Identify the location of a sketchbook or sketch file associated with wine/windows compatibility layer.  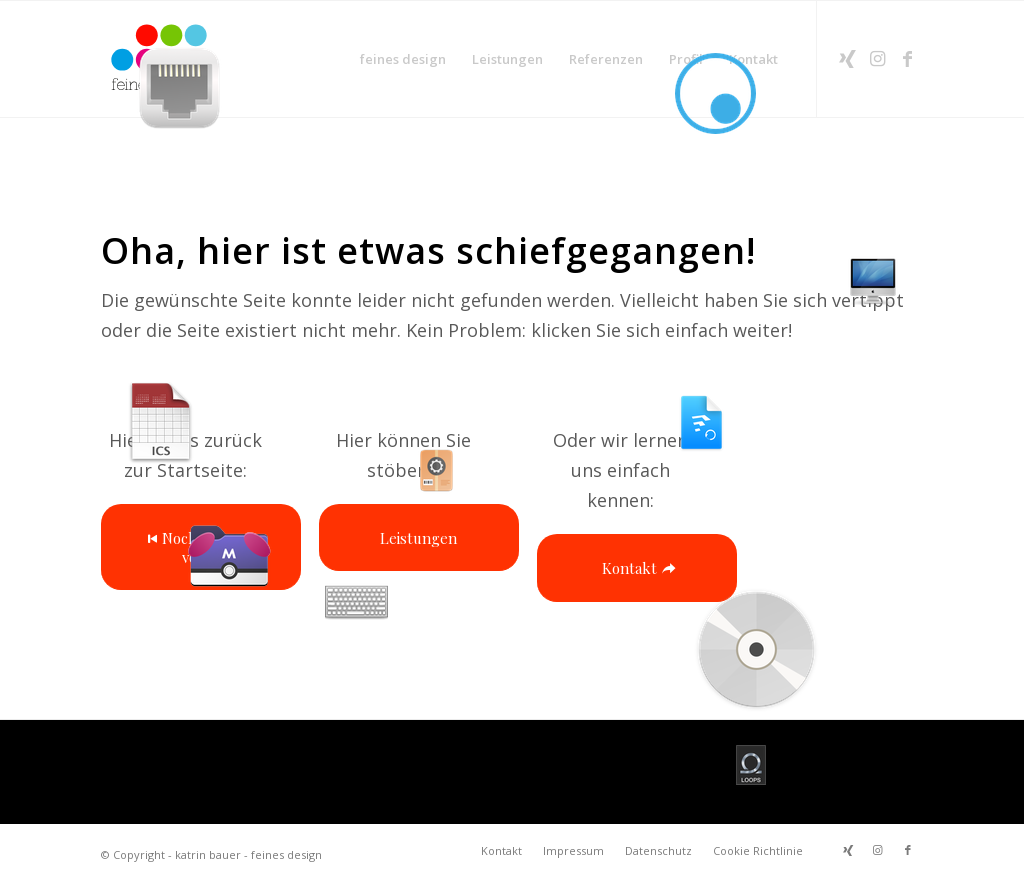
(701, 423).